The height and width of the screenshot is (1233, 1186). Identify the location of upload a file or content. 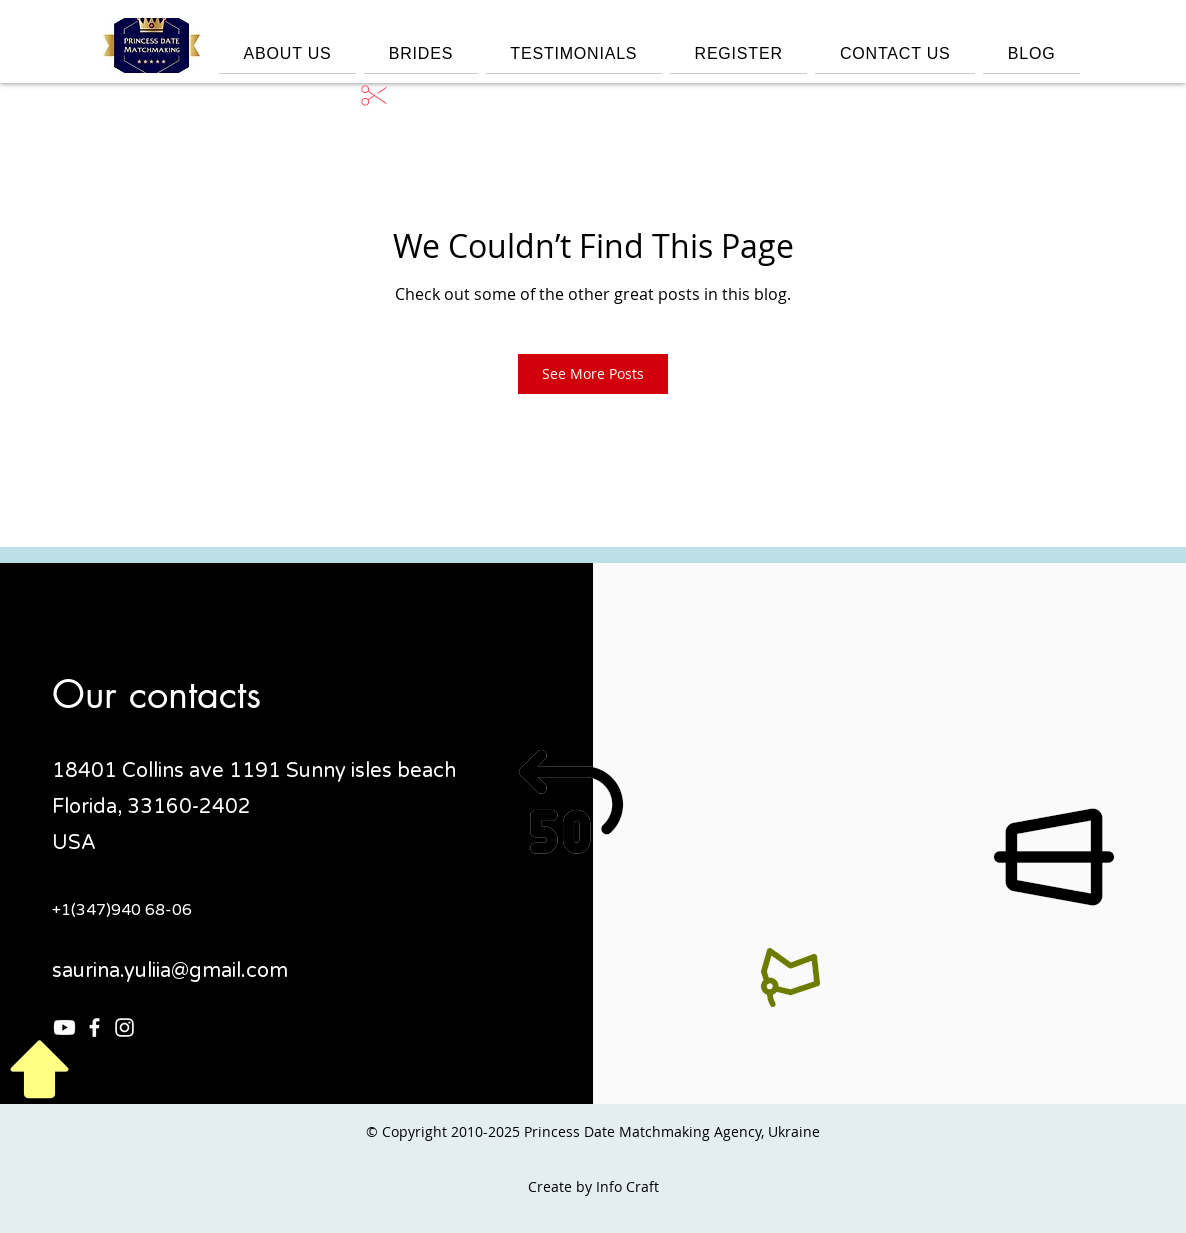
(39, 1071).